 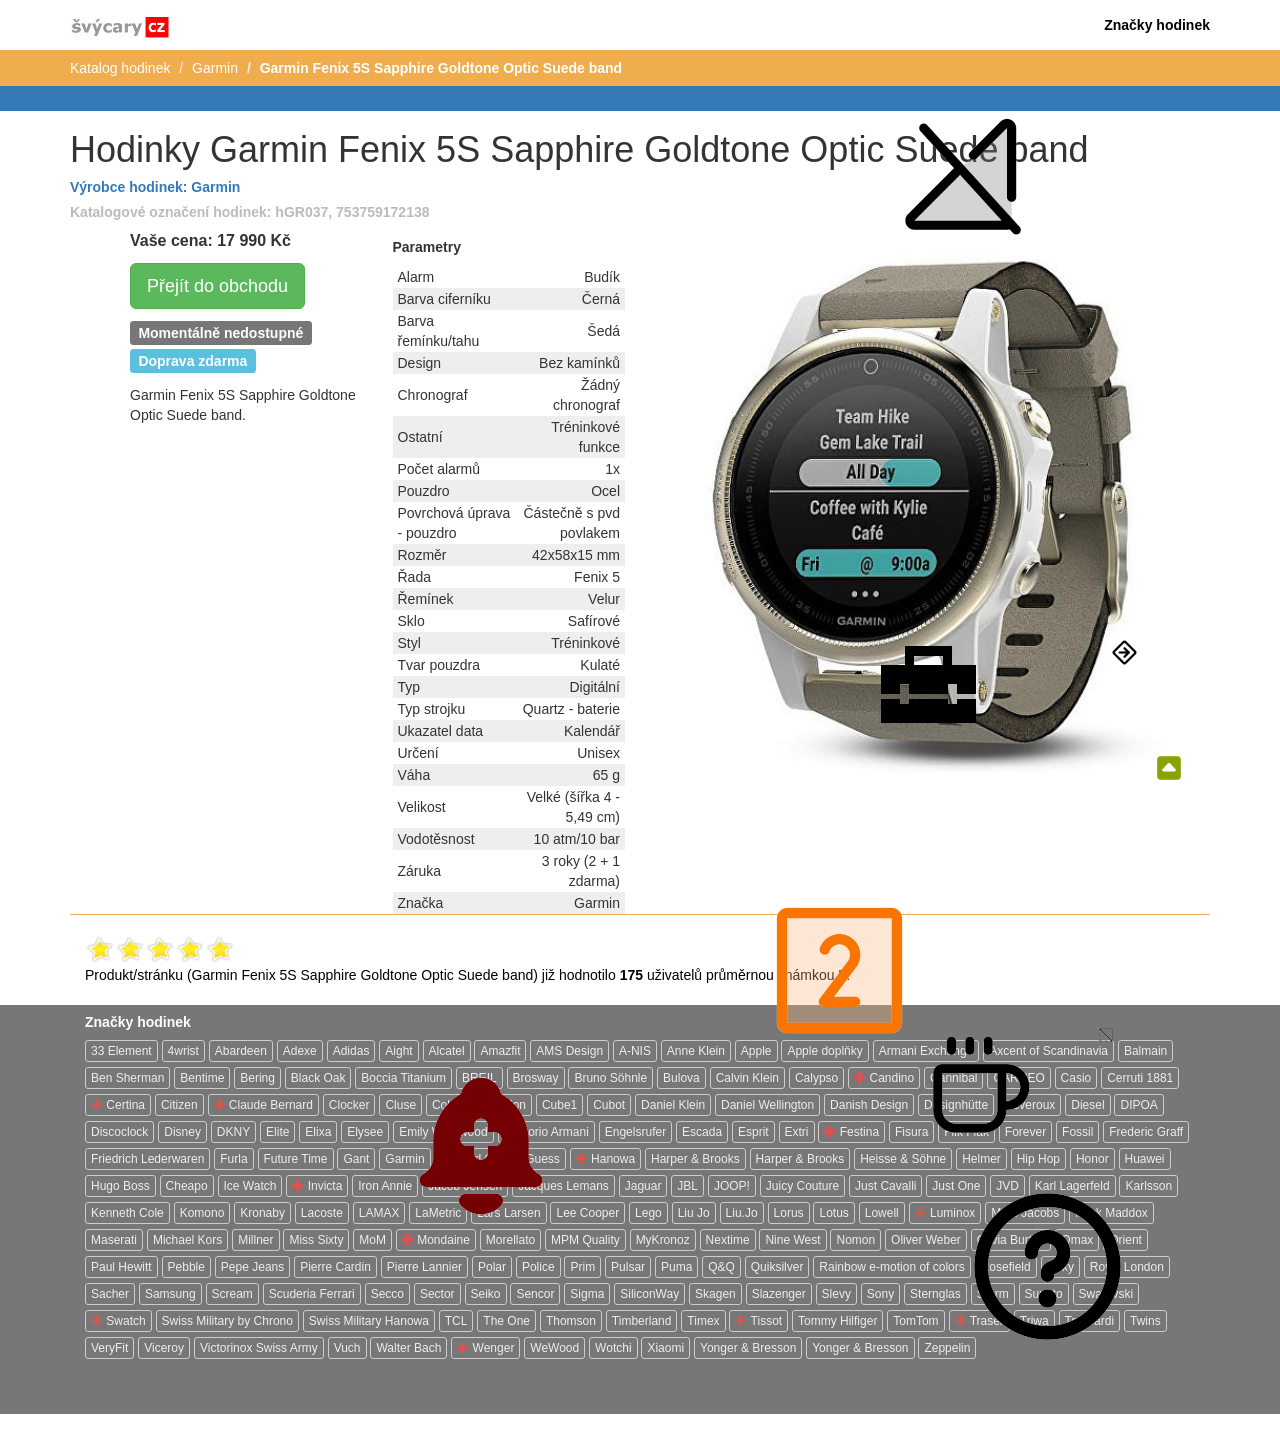 I want to click on get directions or navigation guidance, so click(x=1124, y=652).